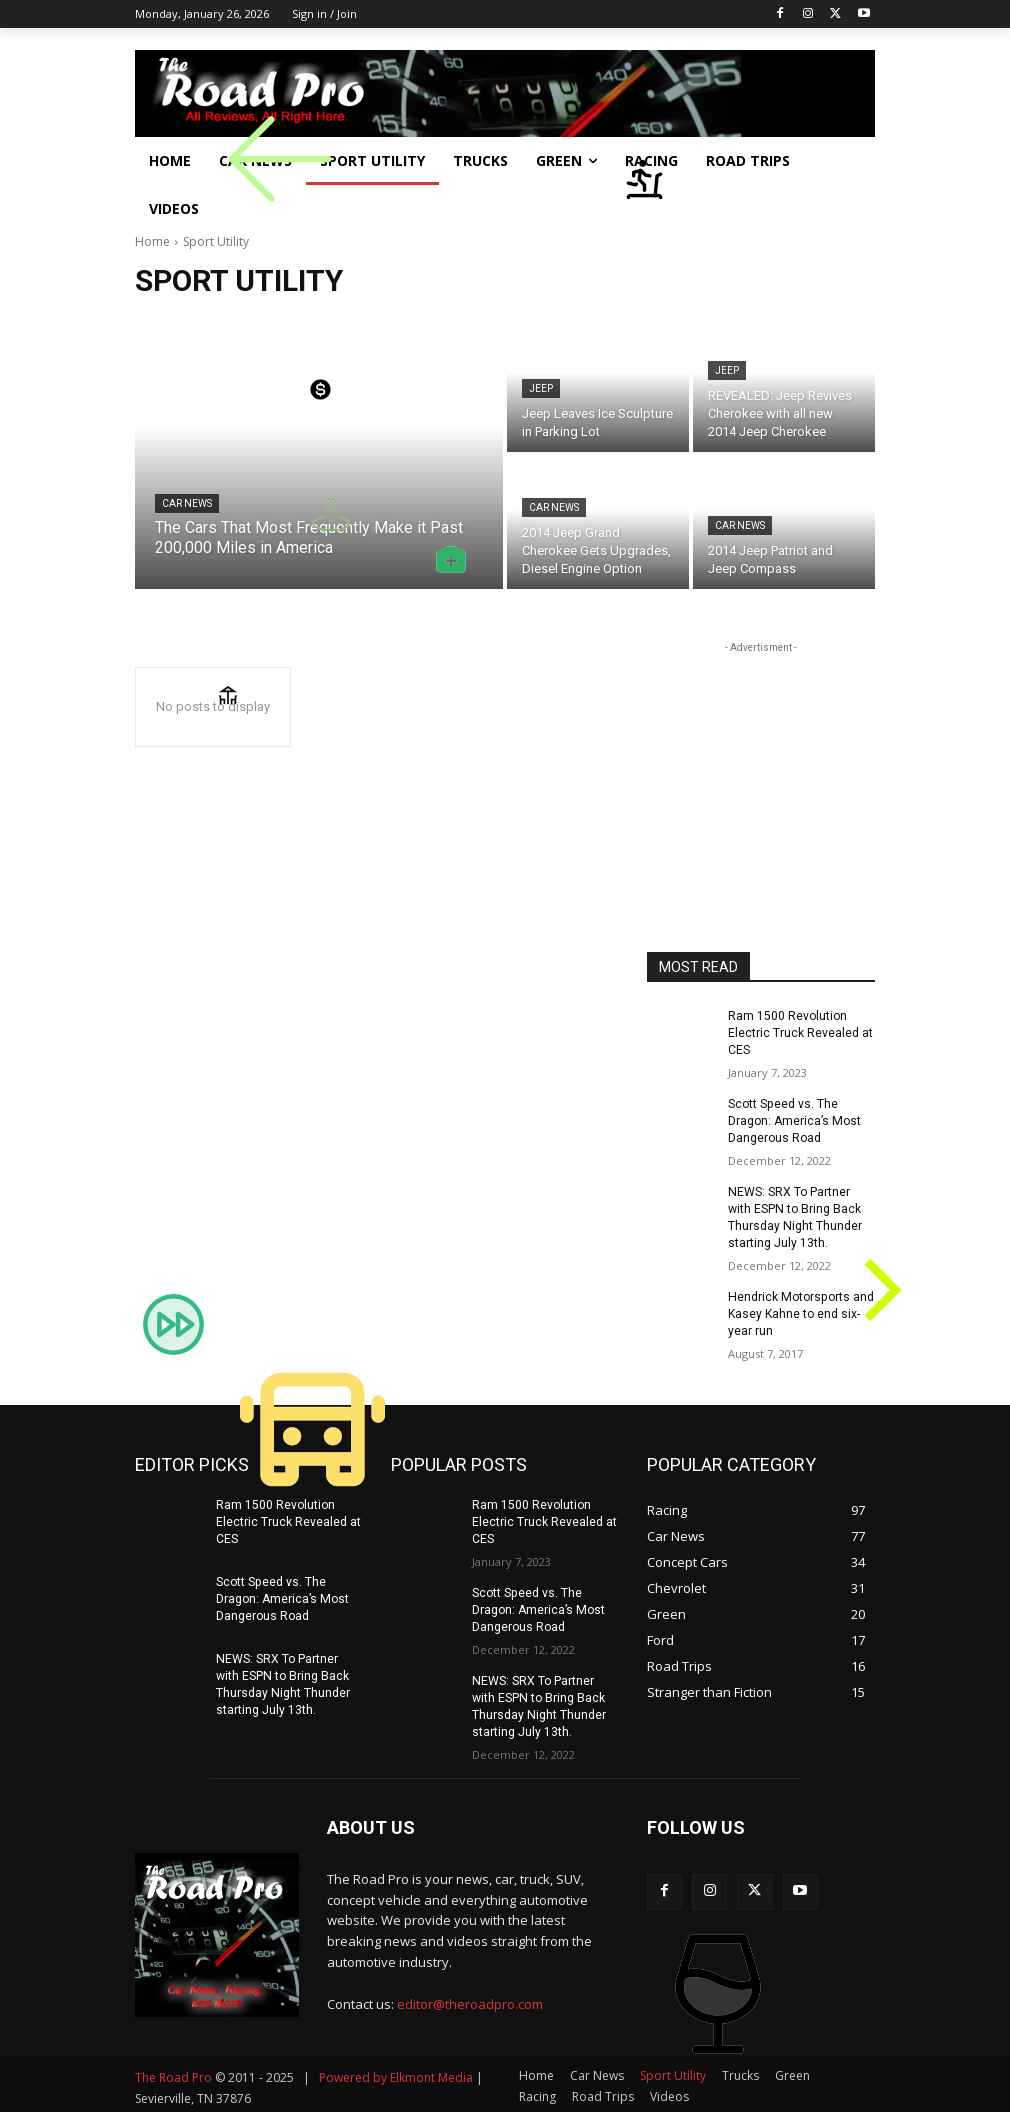  I want to click on access outdoor deck or patio settings, so click(228, 695).